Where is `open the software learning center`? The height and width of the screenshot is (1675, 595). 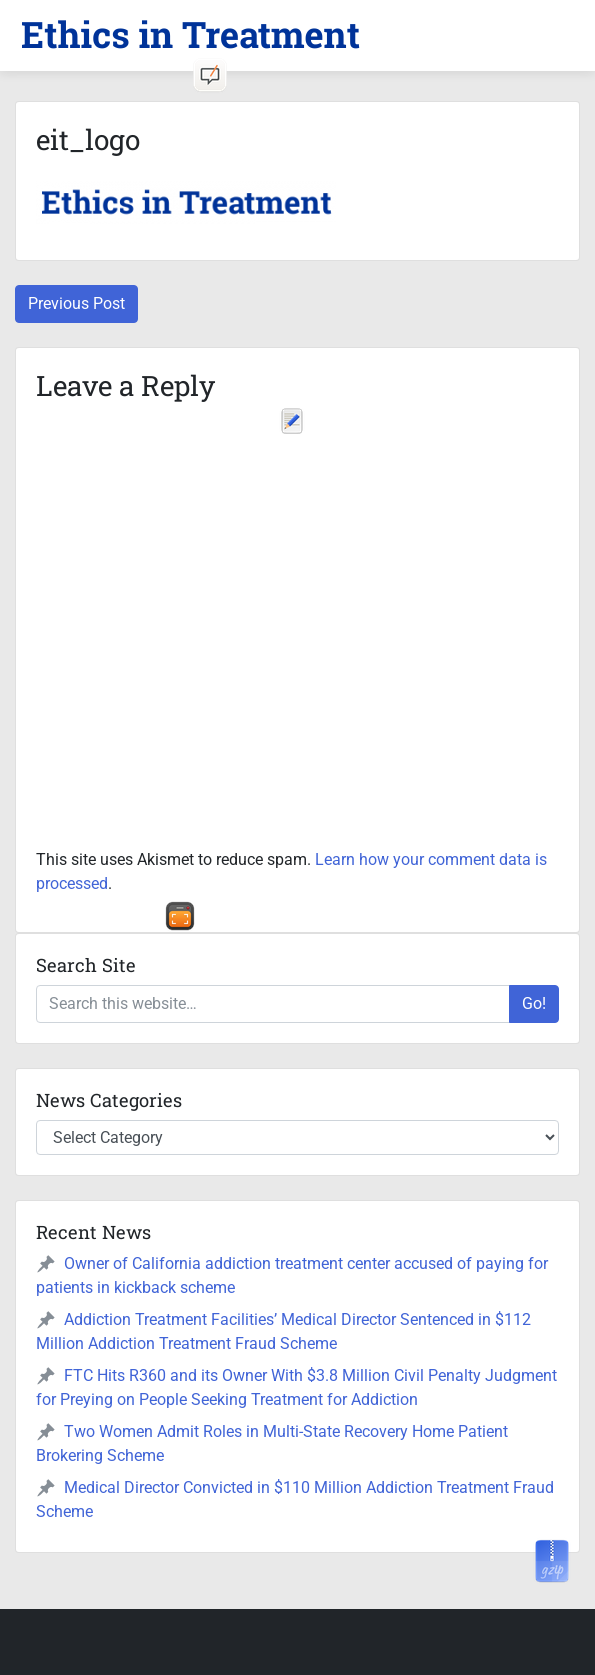 open the software learning center is located at coordinates (292, 421).